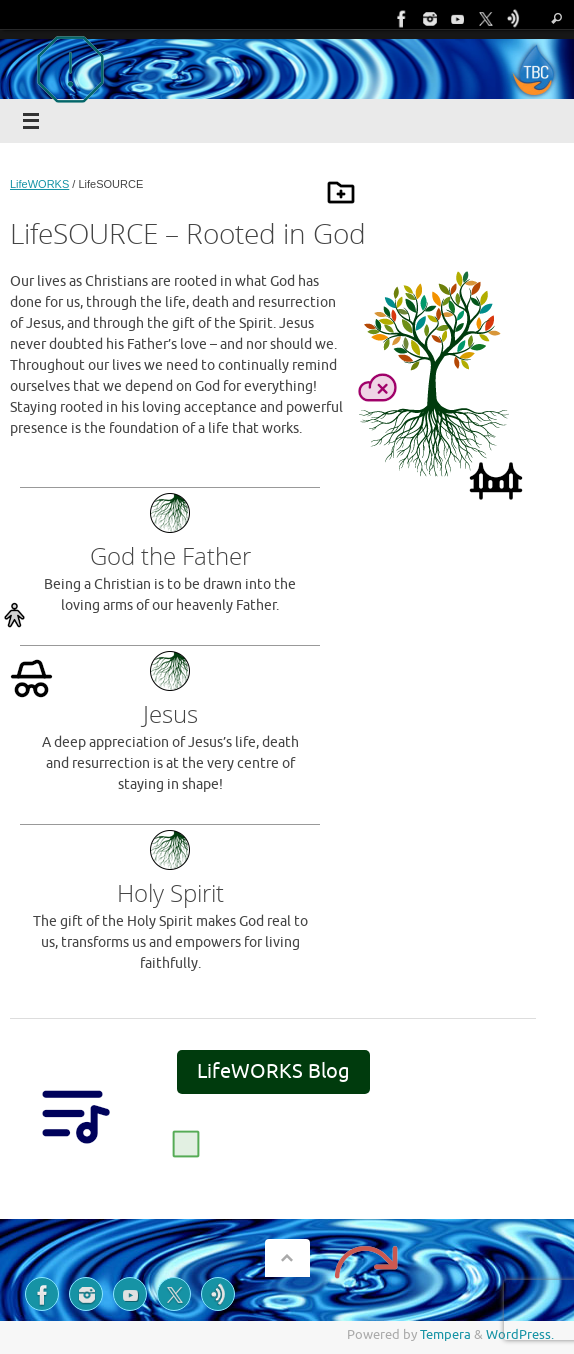  What do you see at coordinates (14, 615) in the screenshot?
I see `access your profile or account` at bounding box center [14, 615].